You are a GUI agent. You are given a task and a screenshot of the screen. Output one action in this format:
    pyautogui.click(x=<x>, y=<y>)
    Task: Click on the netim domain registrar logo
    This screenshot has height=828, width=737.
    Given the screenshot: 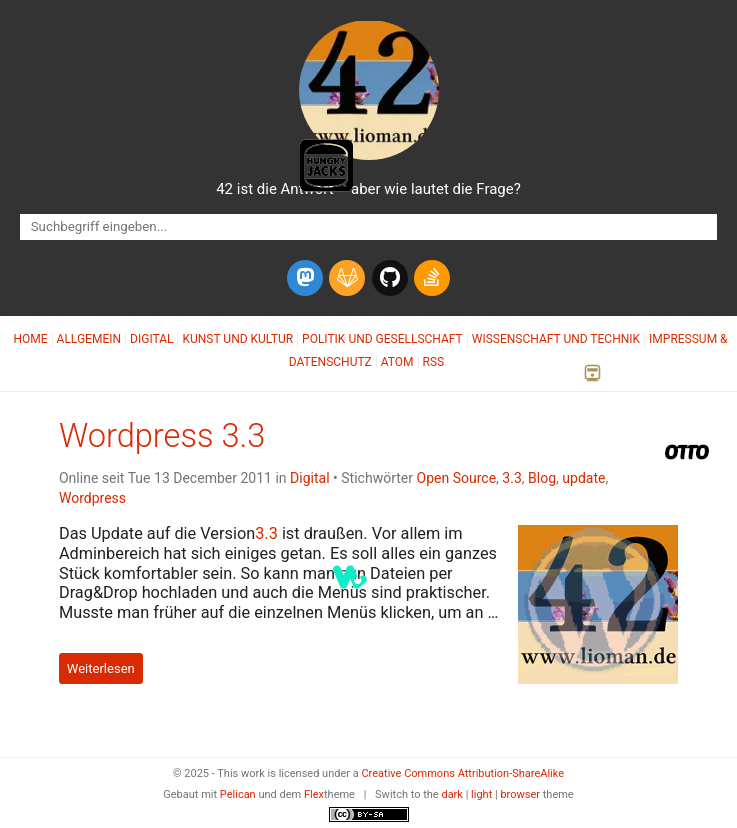 What is the action you would take?
    pyautogui.click(x=350, y=577)
    